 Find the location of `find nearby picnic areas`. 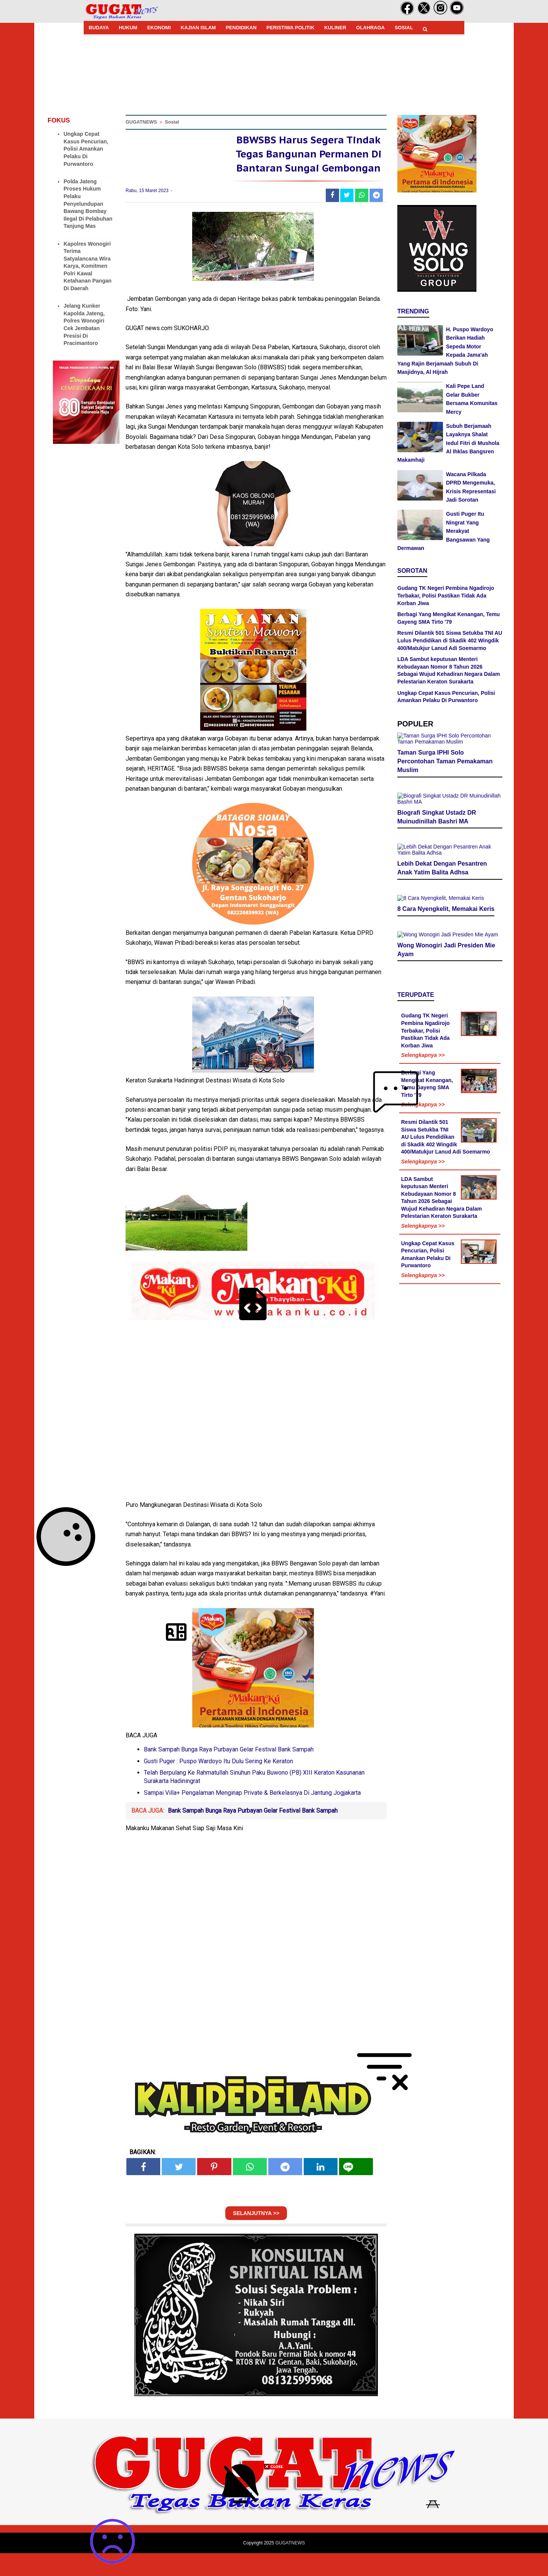

find nearby picnic areas is located at coordinates (433, 2504).